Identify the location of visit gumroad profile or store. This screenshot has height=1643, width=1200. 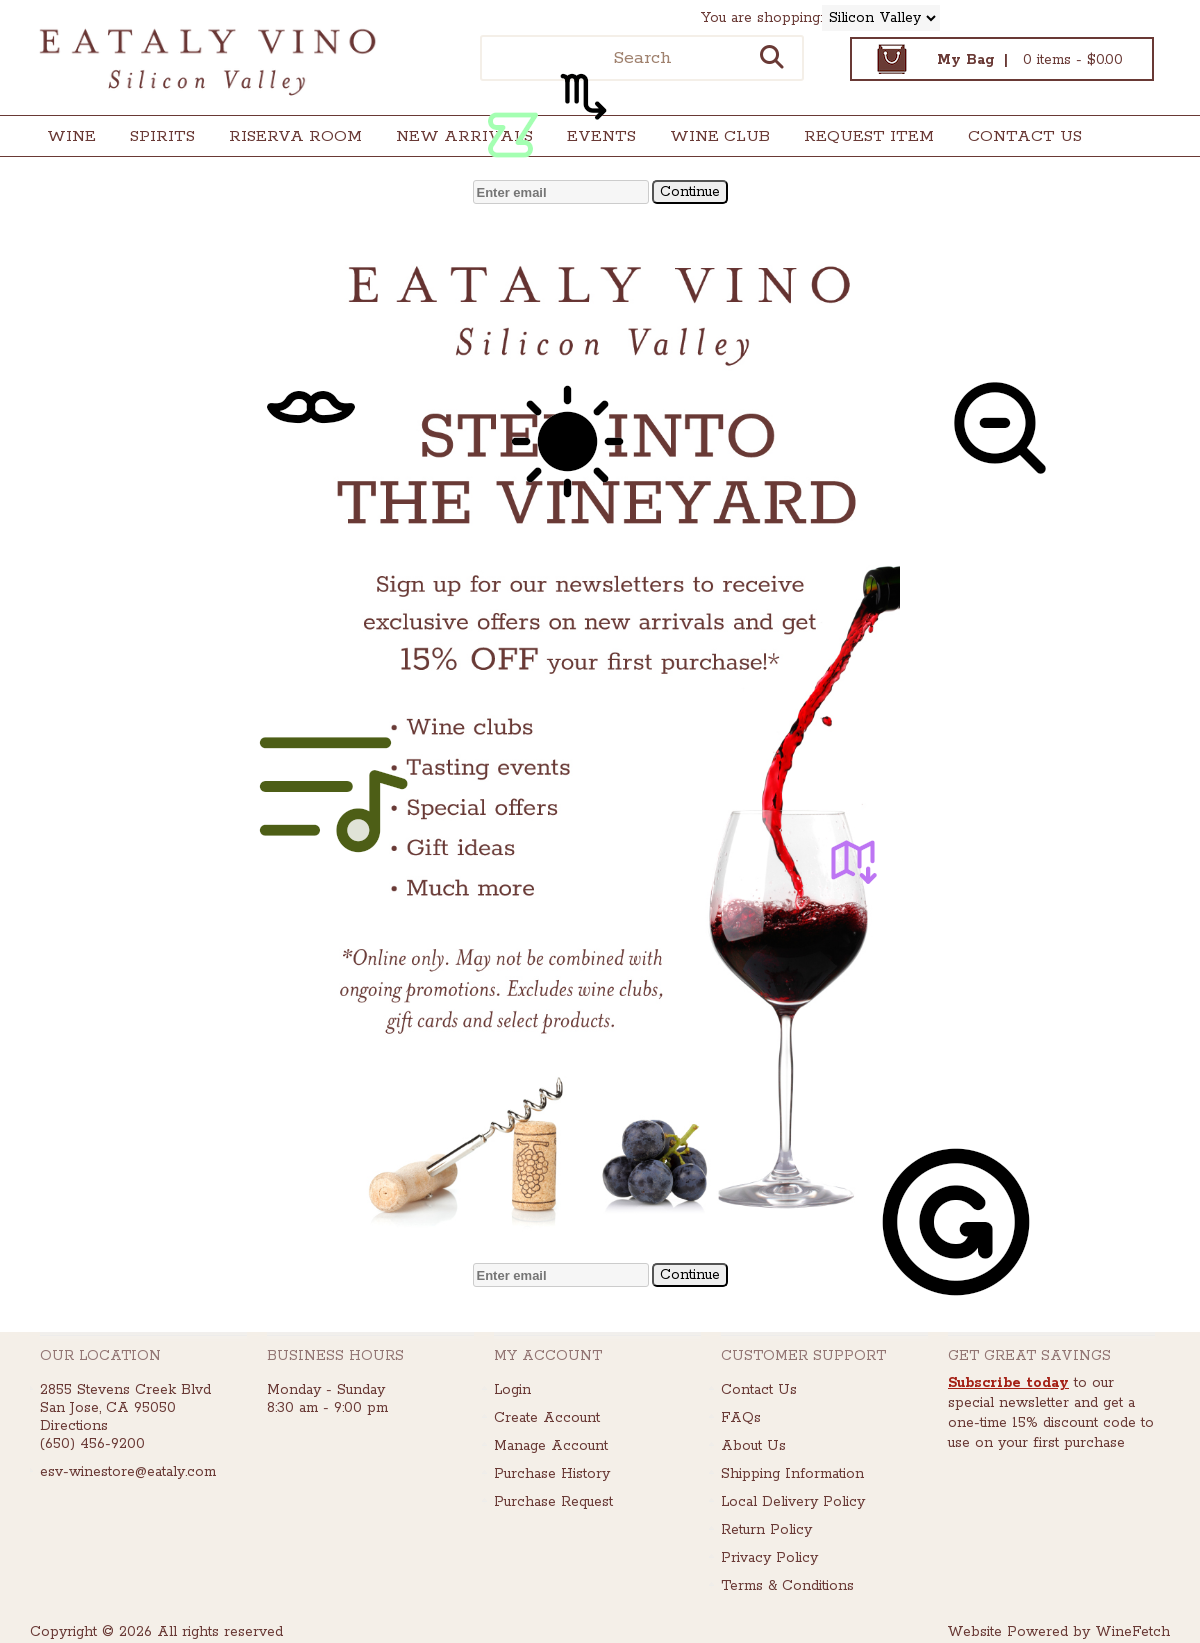
(956, 1222).